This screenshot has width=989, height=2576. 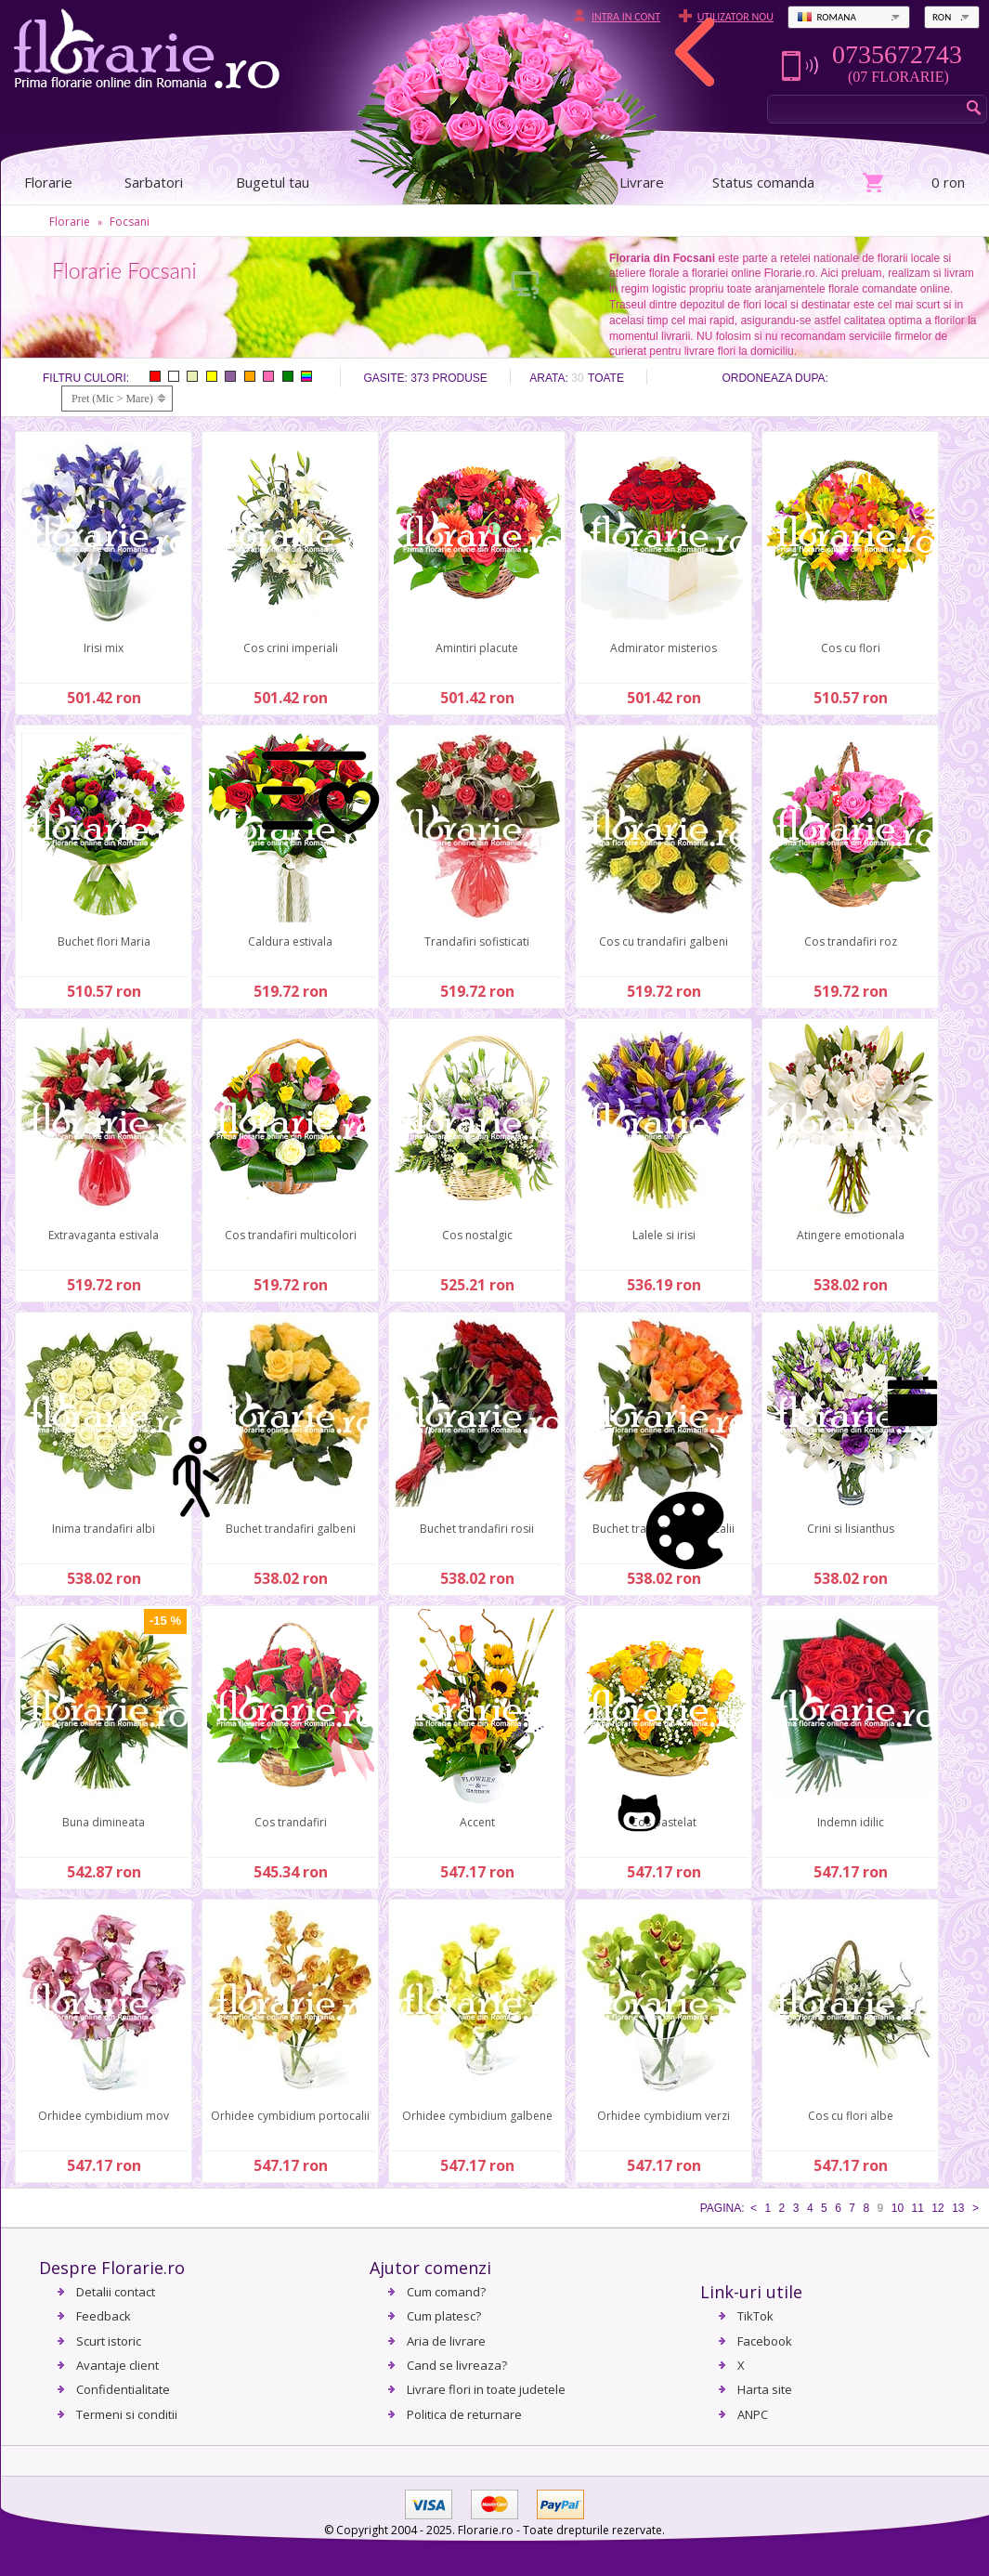 What do you see at coordinates (639, 1812) in the screenshot?
I see `view GitHub profile or repository` at bounding box center [639, 1812].